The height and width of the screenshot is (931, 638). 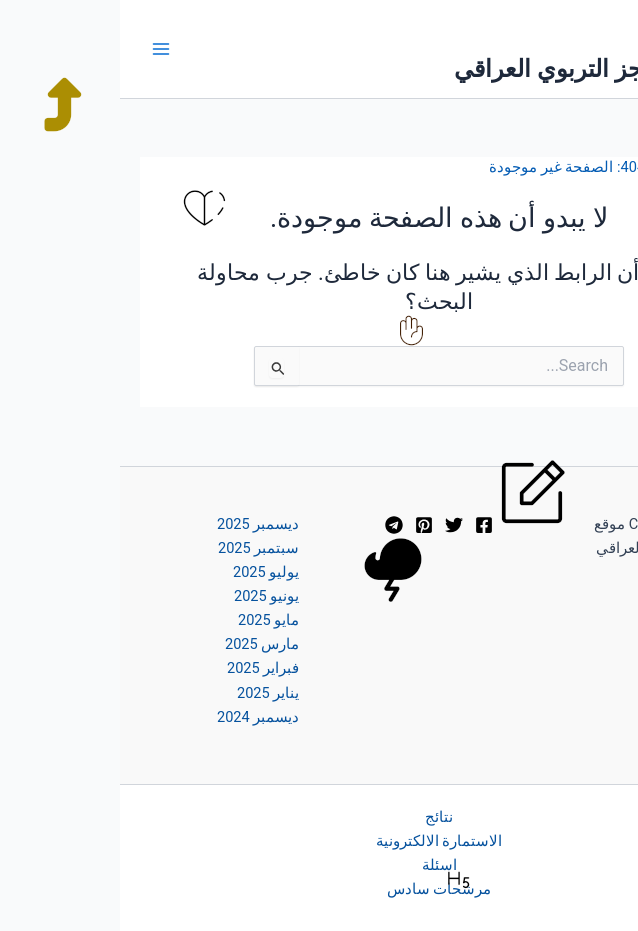 I want to click on stop or pause an action, so click(x=411, y=330).